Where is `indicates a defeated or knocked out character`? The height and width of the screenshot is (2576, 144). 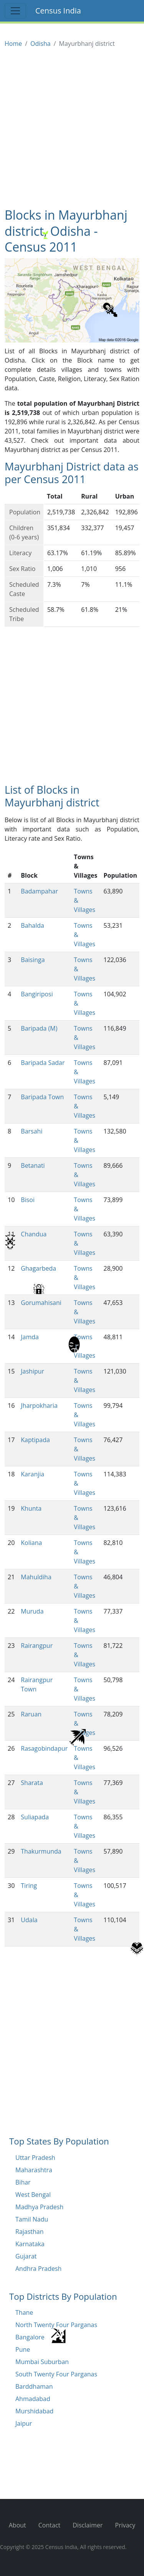
indicates a defeated or knocked out character is located at coordinates (74, 1344).